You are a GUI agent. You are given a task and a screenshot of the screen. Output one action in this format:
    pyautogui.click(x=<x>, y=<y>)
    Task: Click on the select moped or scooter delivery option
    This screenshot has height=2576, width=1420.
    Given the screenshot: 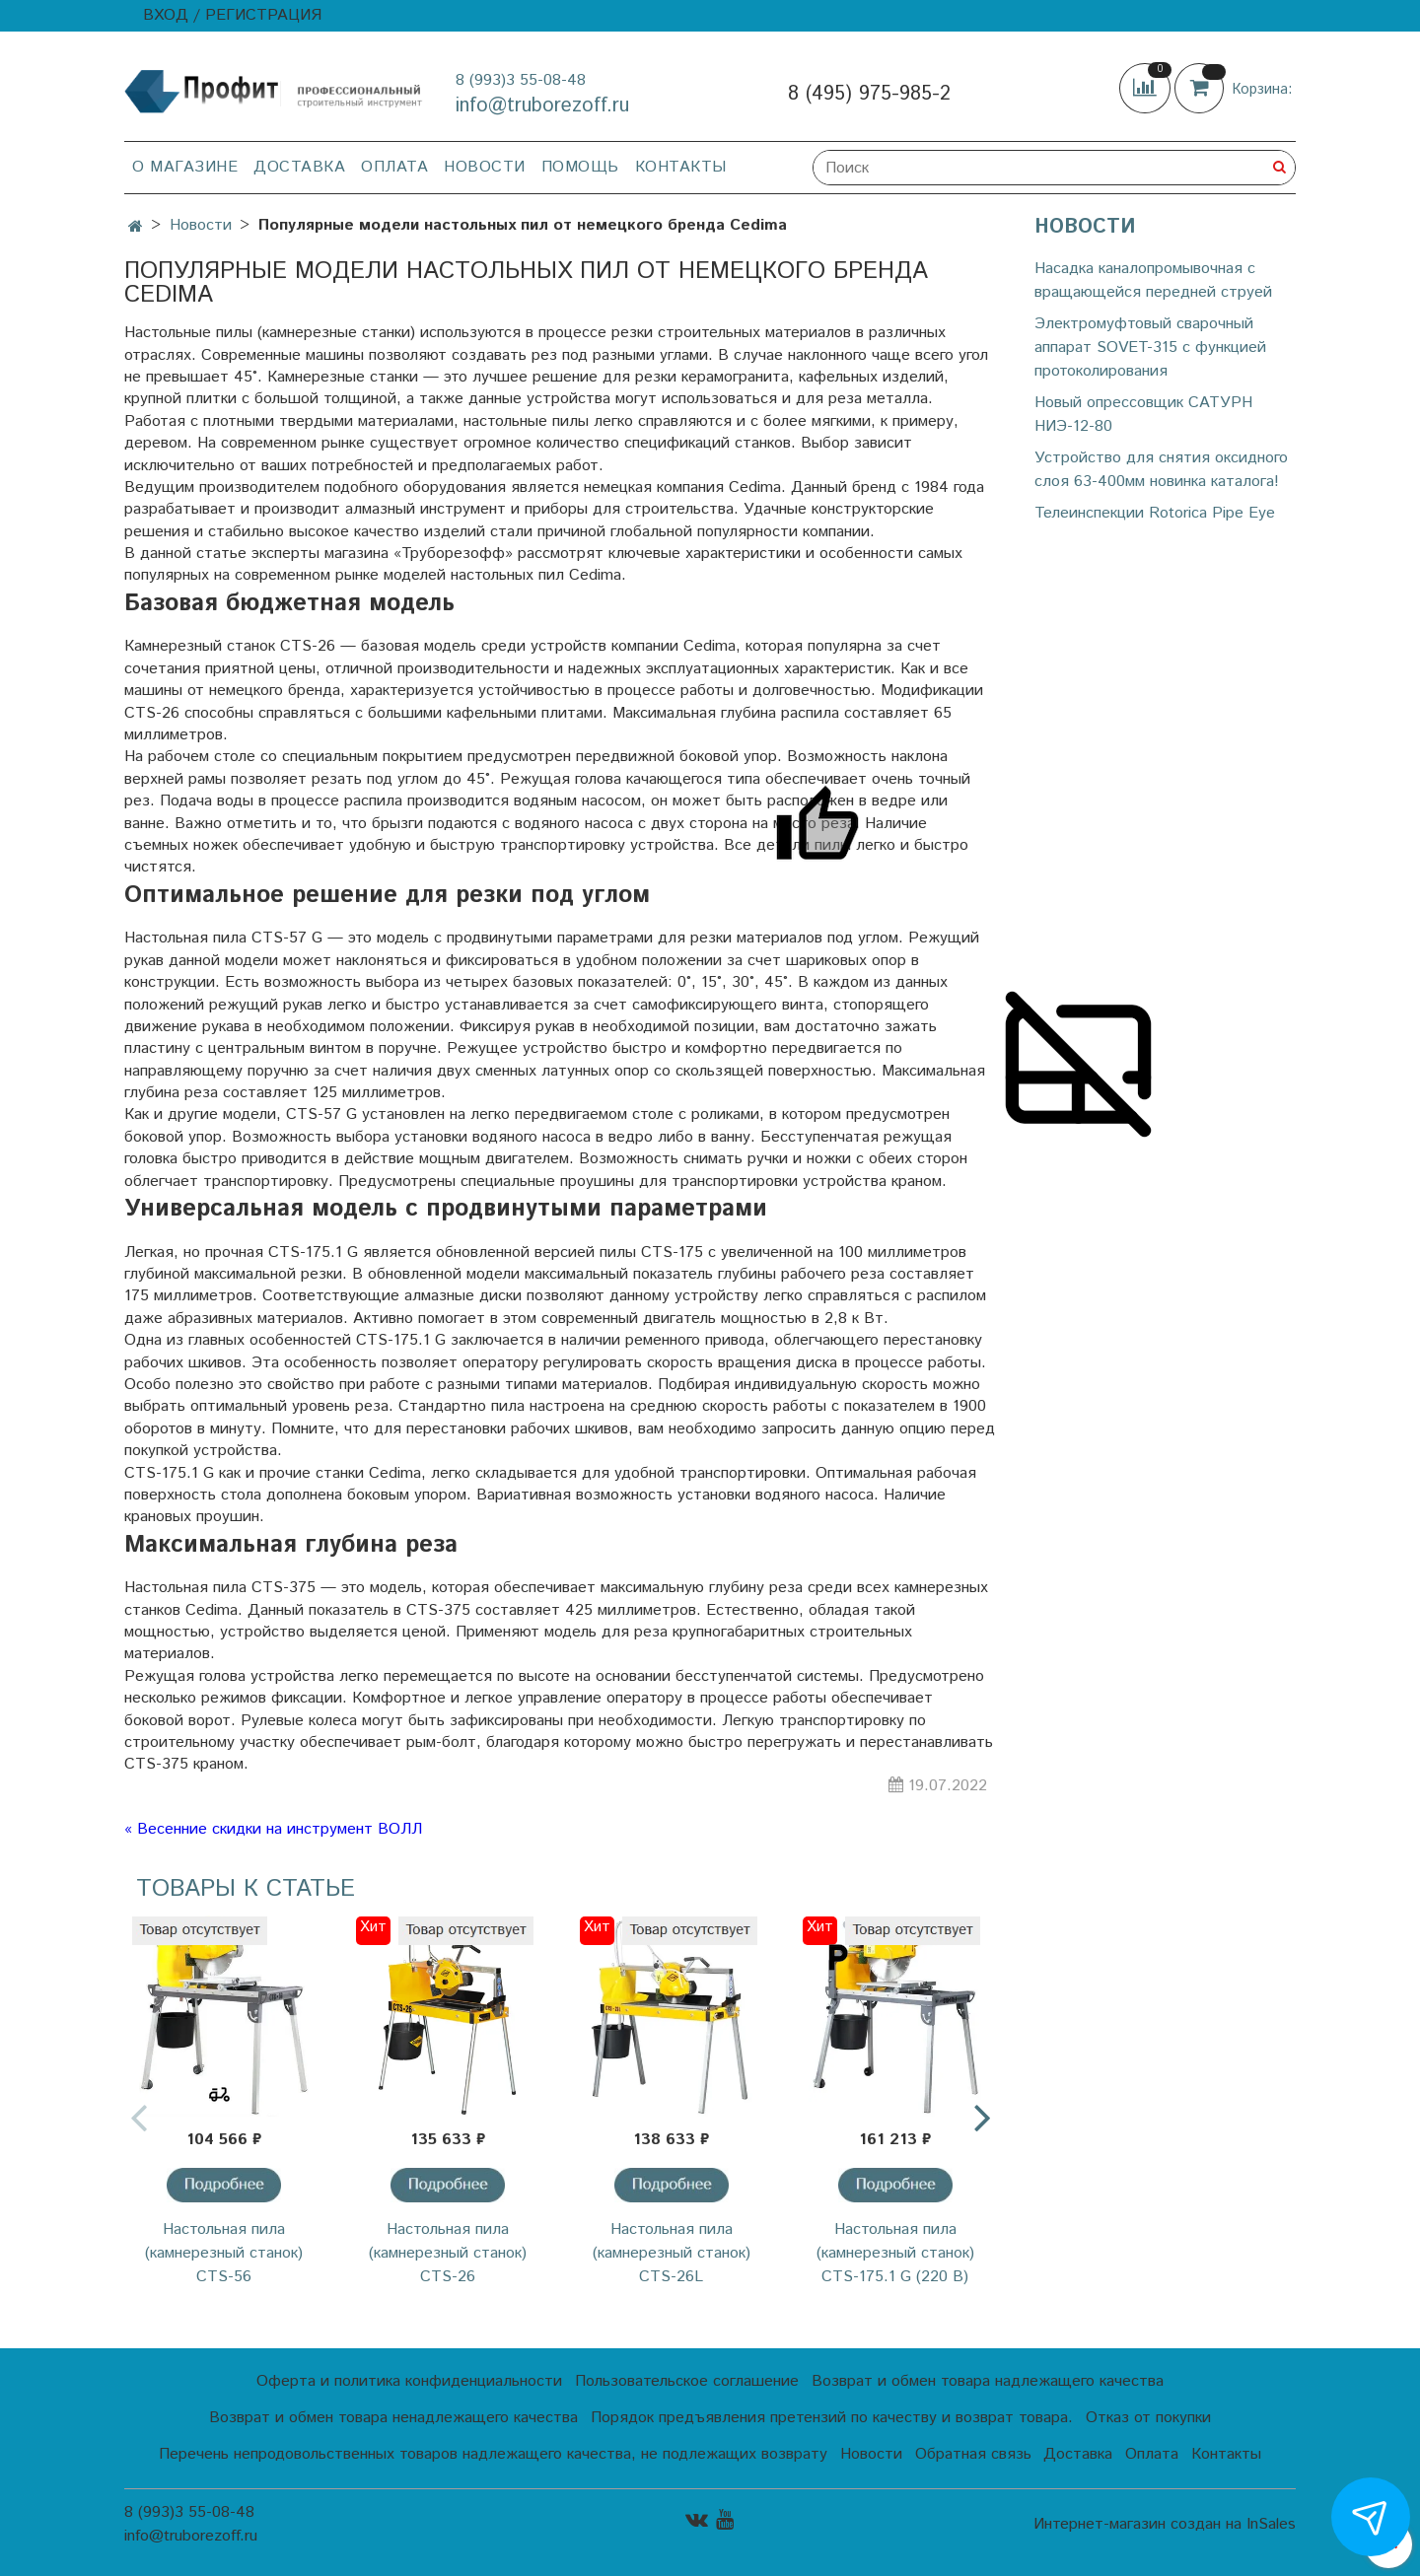 What is the action you would take?
    pyautogui.click(x=219, y=2094)
    